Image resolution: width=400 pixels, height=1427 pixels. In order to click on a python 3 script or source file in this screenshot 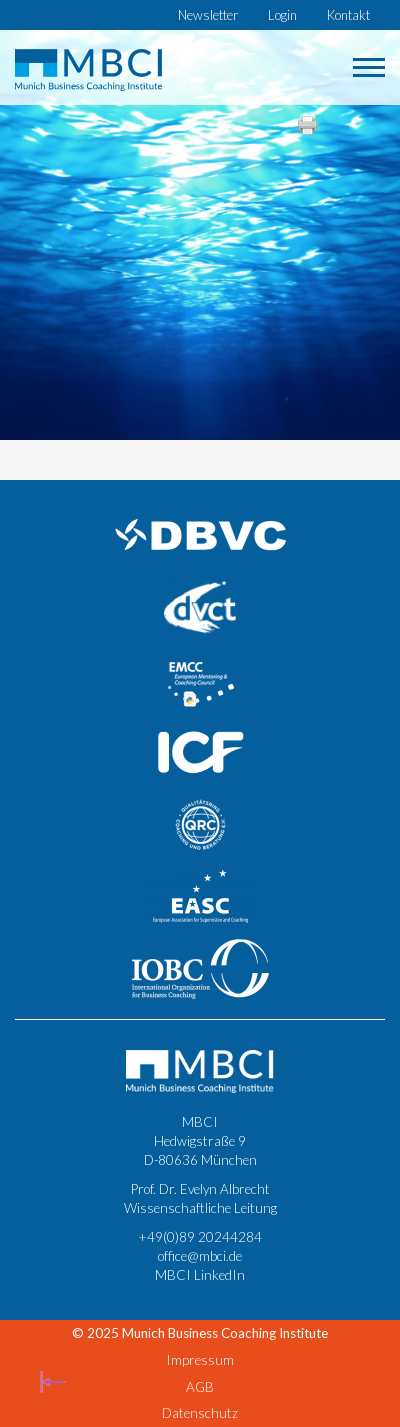, I will do `click(190, 699)`.